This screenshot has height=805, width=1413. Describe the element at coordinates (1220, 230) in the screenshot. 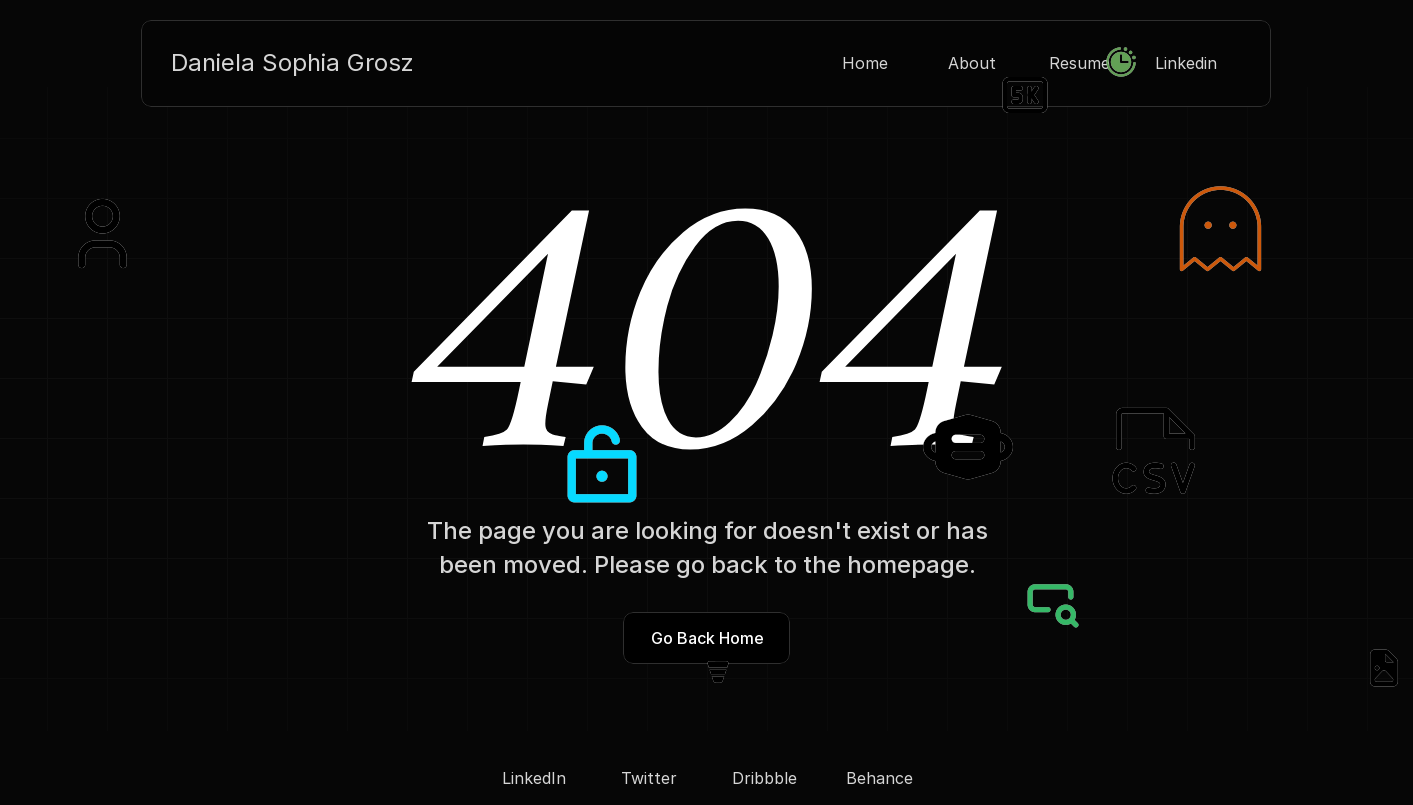

I see `toggle ghost mode or invisible status` at that location.